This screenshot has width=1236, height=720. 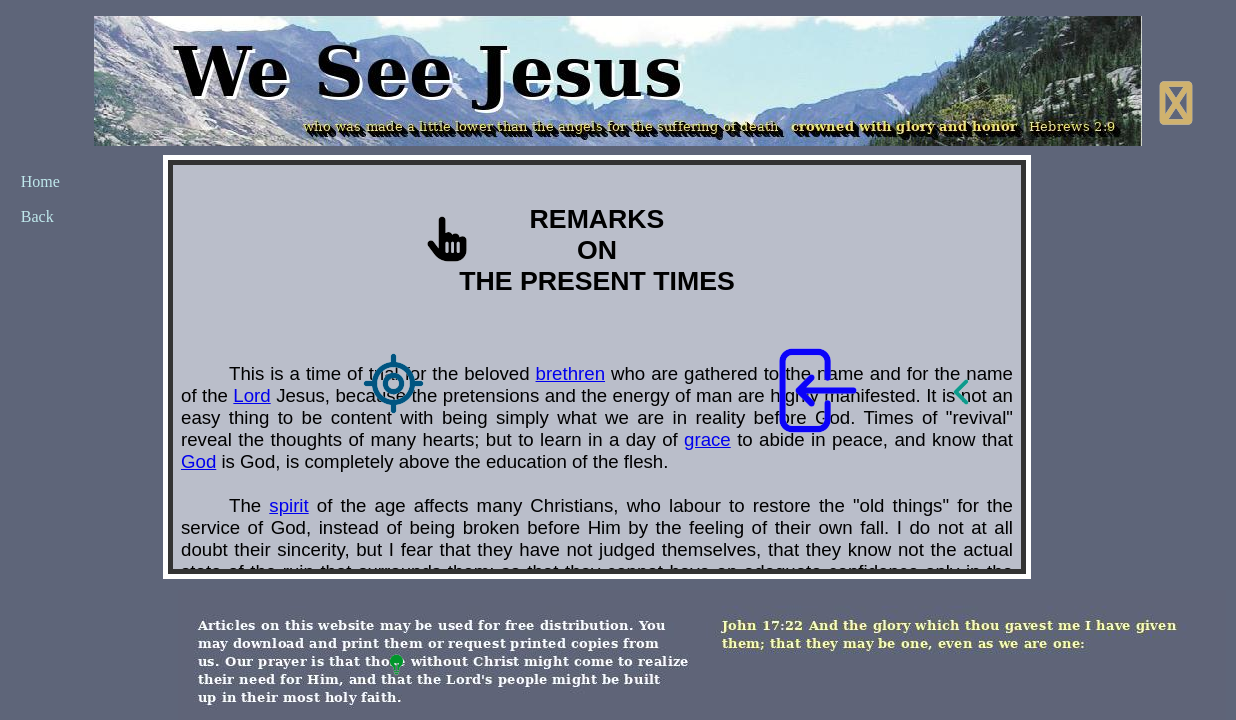 What do you see at coordinates (811, 390) in the screenshot?
I see `log in to your account` at bounding box center [811, 390].